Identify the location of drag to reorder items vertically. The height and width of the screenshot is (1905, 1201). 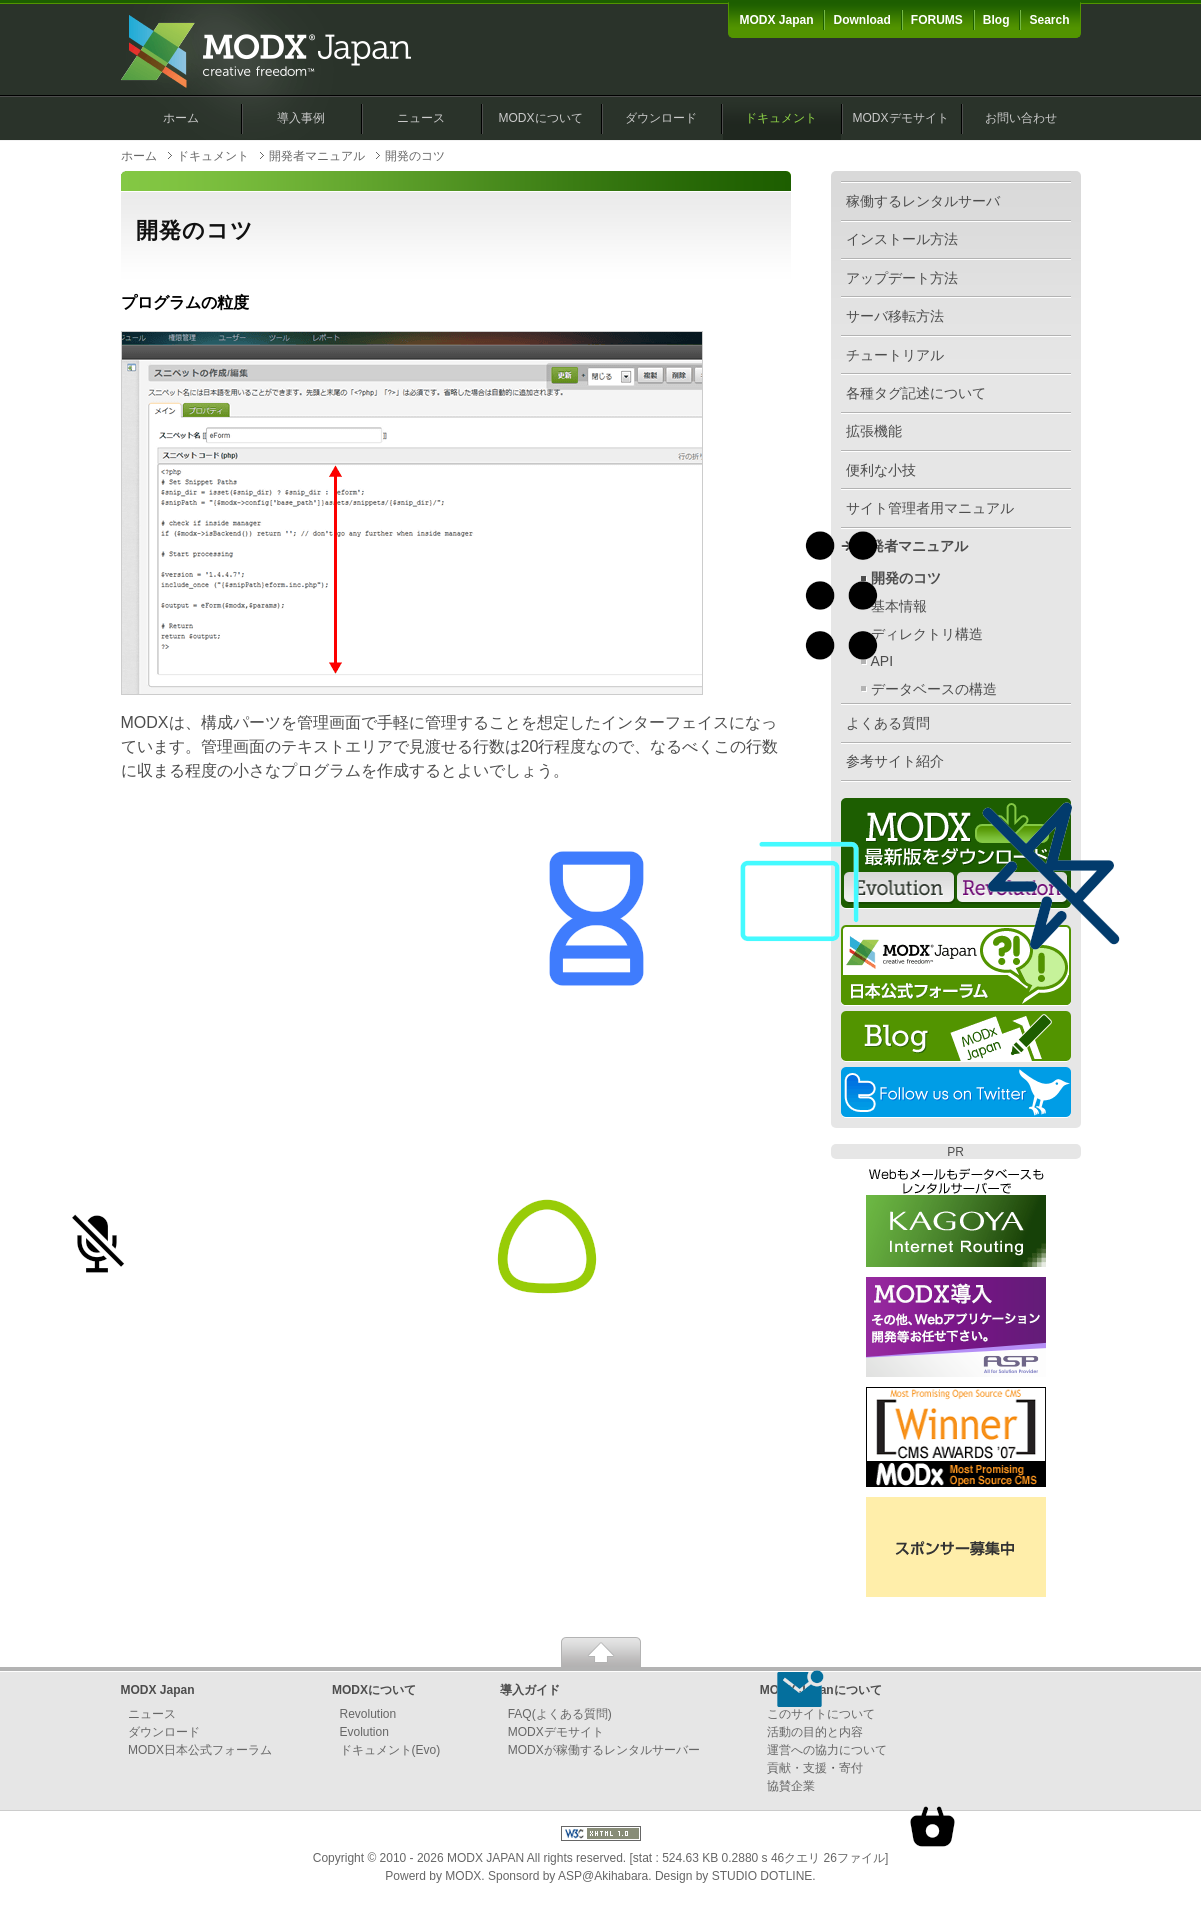
(841, 595).